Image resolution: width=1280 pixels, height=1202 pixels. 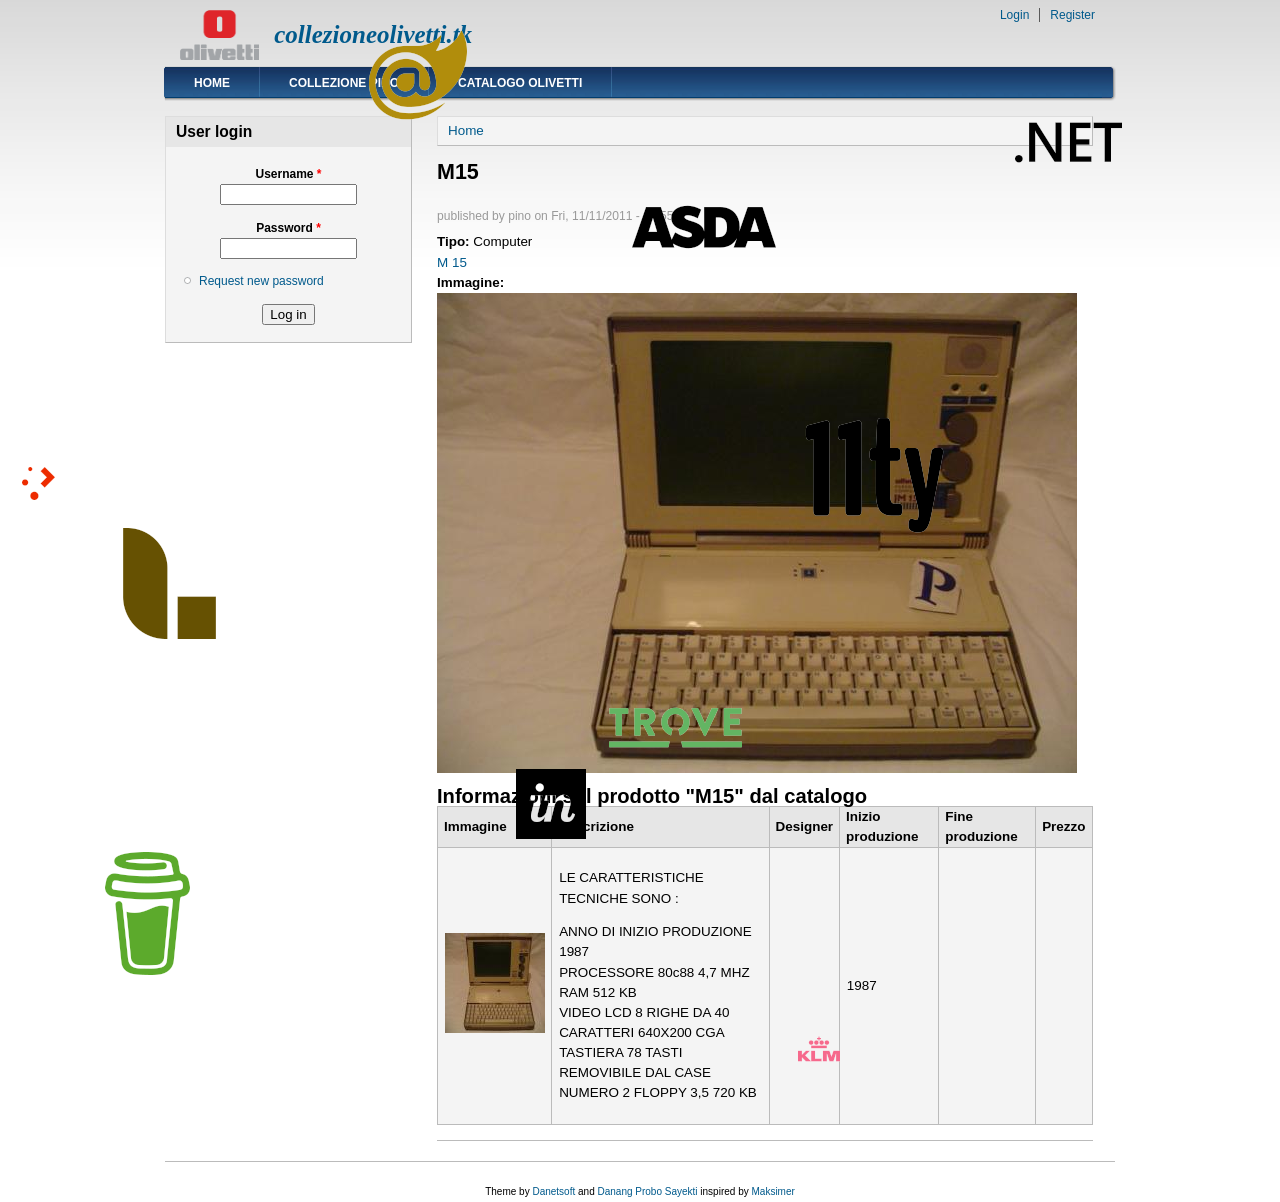 What do you see at coordinates (147, 913) in the screenshot?
I see `support the creator via Buy Me a Coffee` at bounding box center [147, 913].